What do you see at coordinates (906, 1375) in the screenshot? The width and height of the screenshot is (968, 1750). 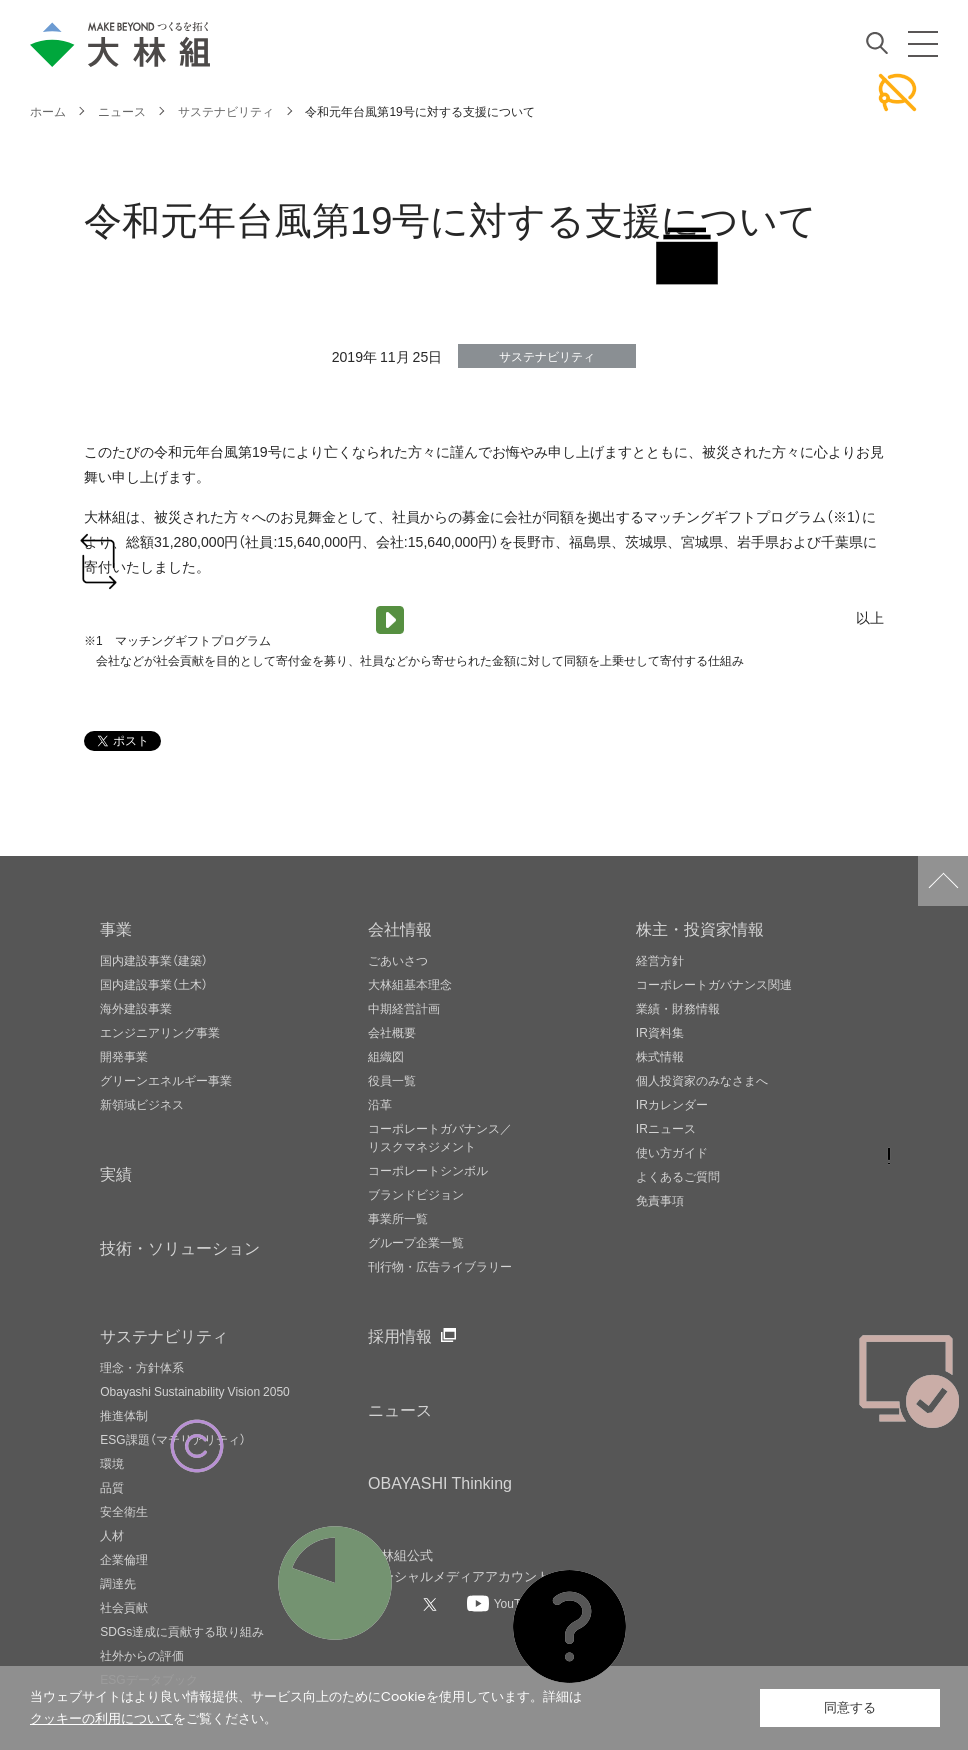 I see `indicates virtual machine is running` at bounding box center [906, 1375].